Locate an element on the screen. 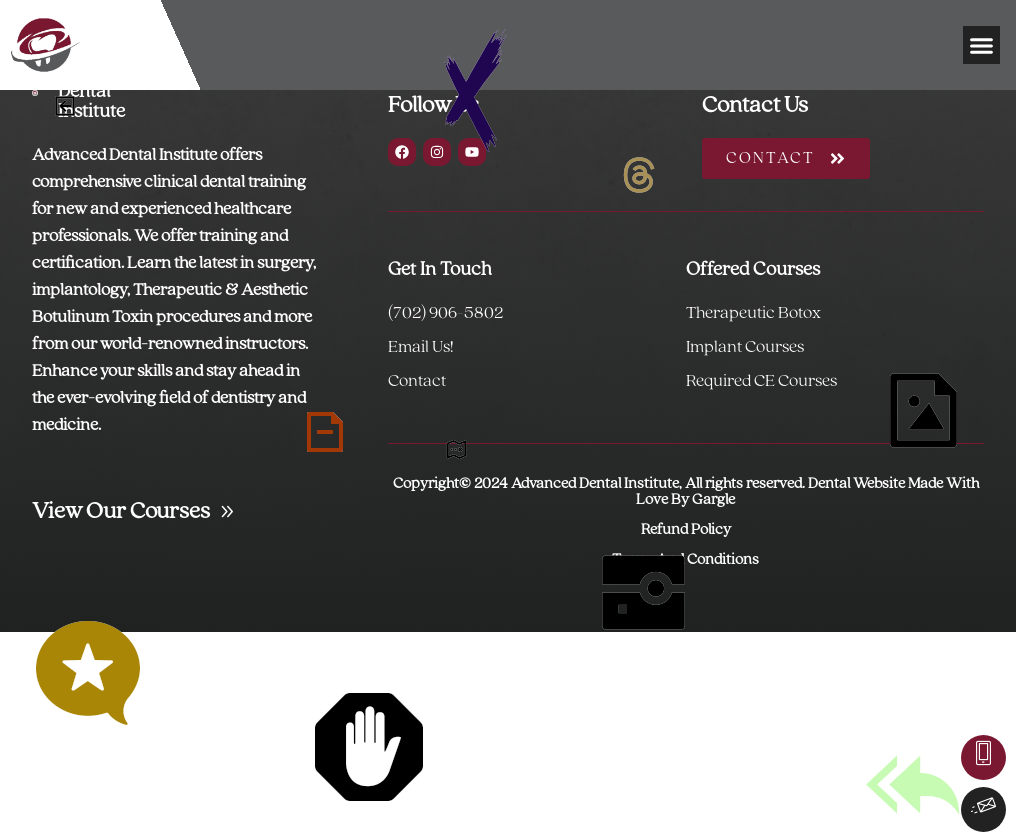 The width and height of the screenshot is (1016, 835). open the Threads app is located at coordinates (639, 175).